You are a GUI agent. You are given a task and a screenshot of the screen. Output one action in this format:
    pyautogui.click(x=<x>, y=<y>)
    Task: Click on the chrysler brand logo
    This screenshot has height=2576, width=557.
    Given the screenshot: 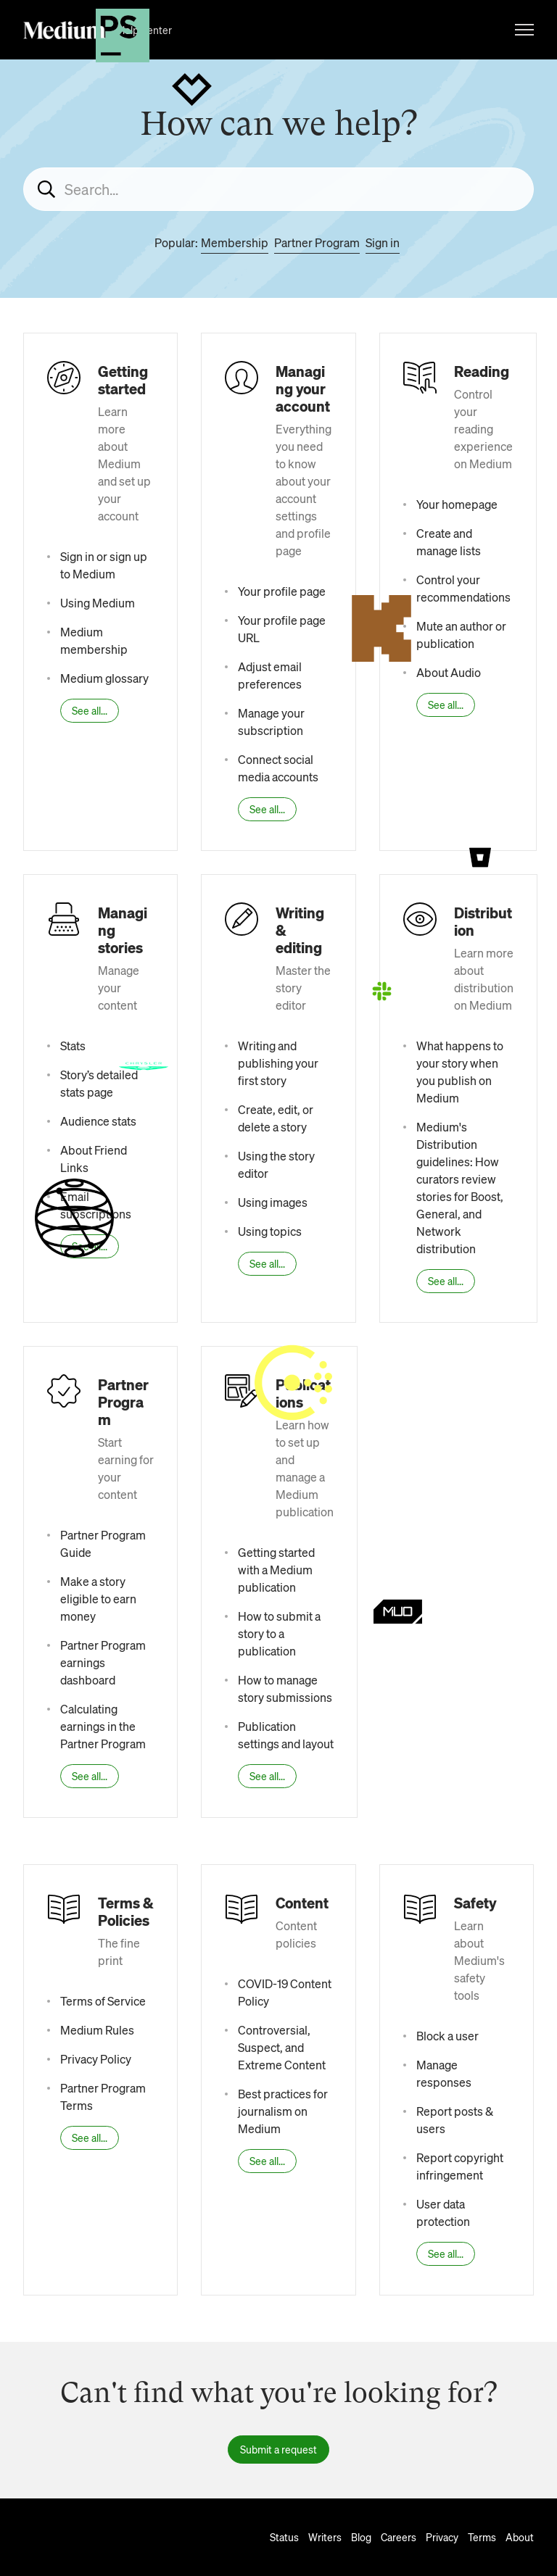 What is the action you would take?
    pyautogui.click(x=144, y=1066)
    